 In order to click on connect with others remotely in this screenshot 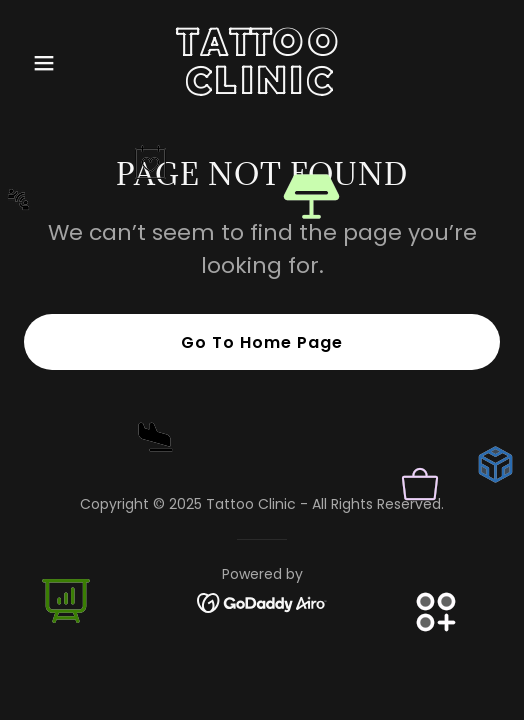, I will do `click(18, 199)`.